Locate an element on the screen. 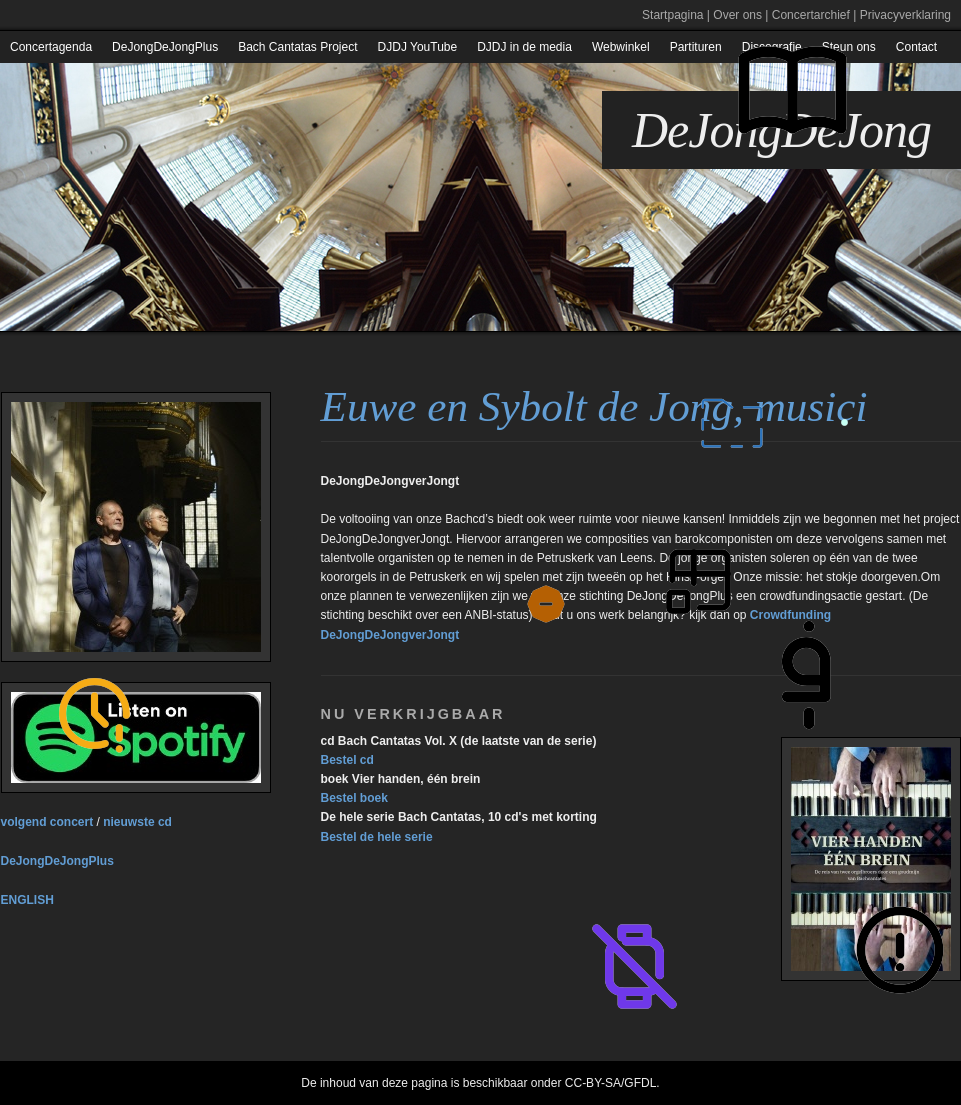 Image resolution: width=961 pixels, height=1105 pixels. indicates Afghan afghani currency is located at coordinates (809, 675).